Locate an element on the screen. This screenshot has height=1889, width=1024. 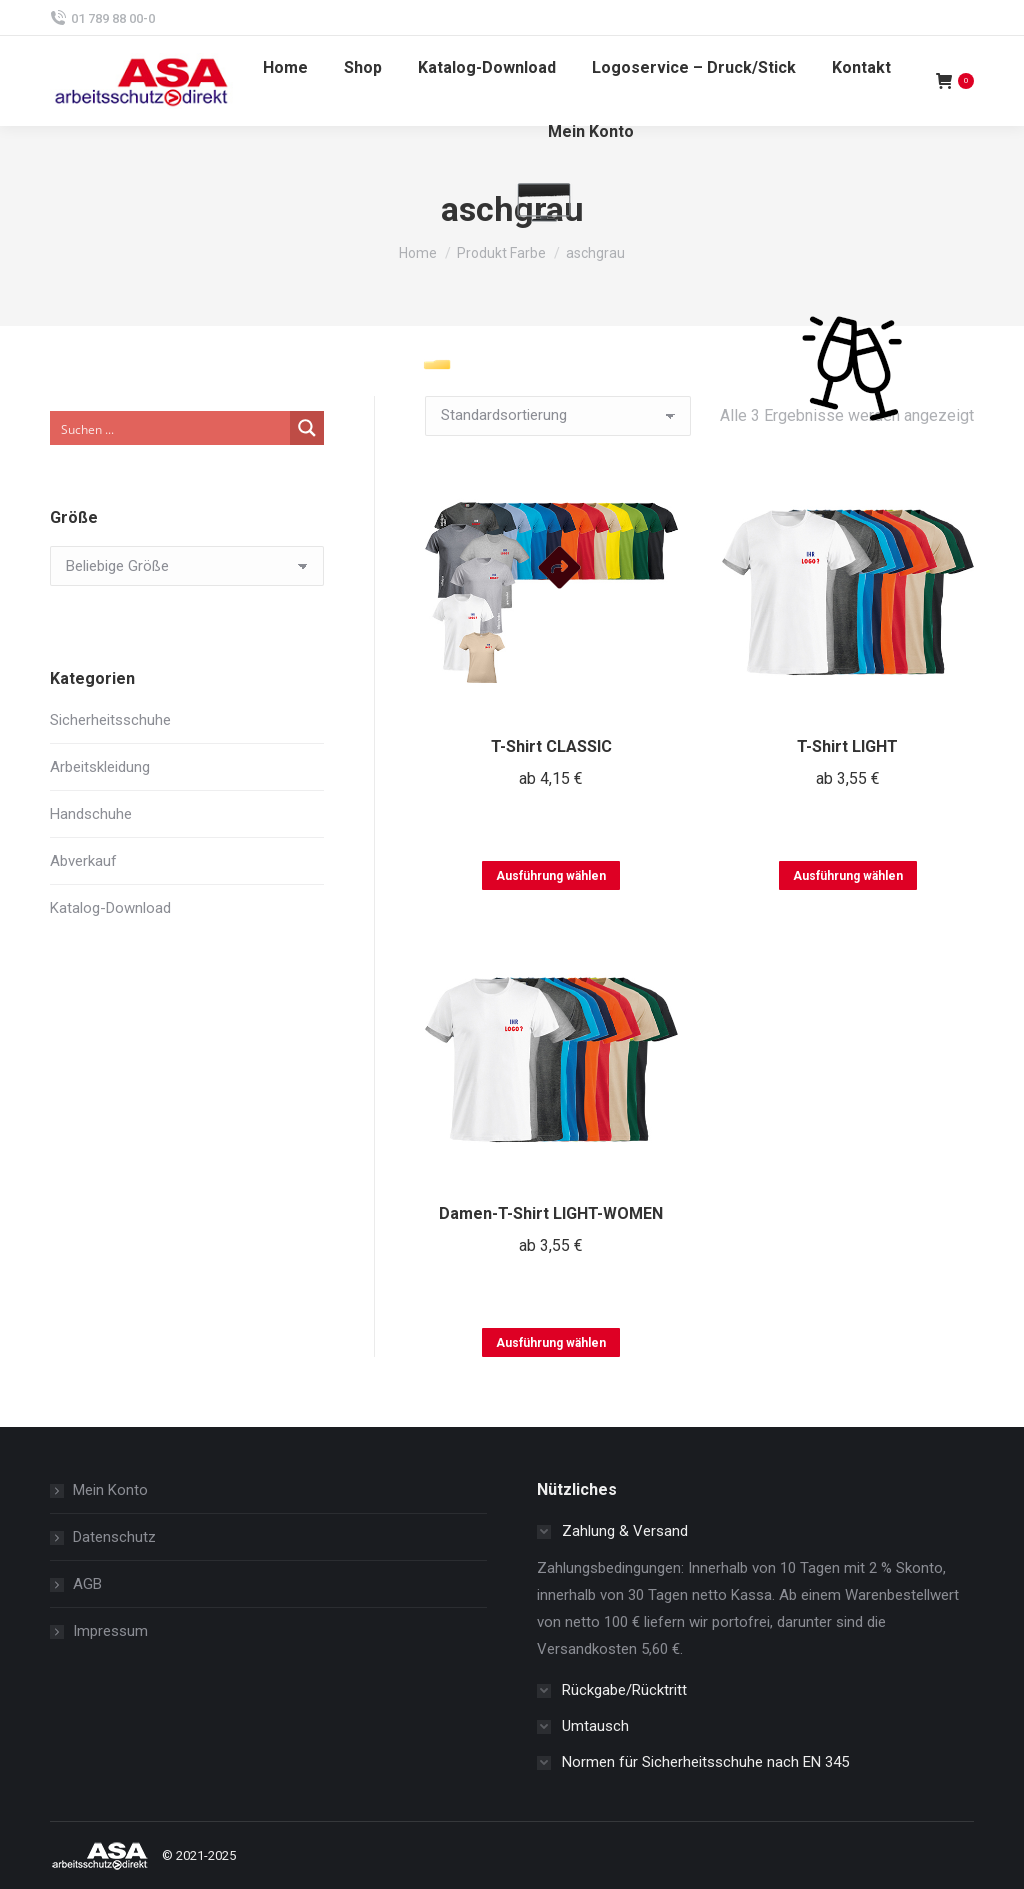
open livefront folder is located at coordinates (437, 360).